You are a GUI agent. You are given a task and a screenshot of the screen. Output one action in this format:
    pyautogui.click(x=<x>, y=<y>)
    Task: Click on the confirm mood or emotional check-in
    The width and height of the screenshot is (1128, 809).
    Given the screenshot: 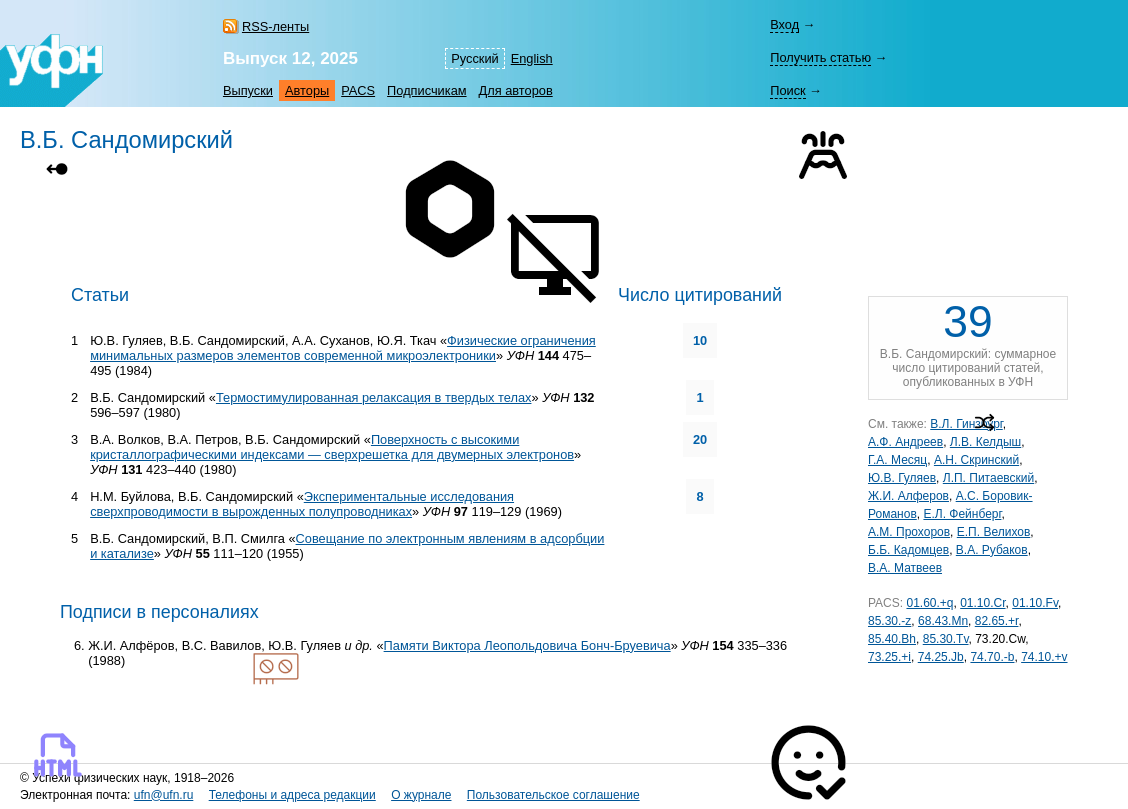 What is the action you would take?
    pyautogui.click(x=808, y=762)
    